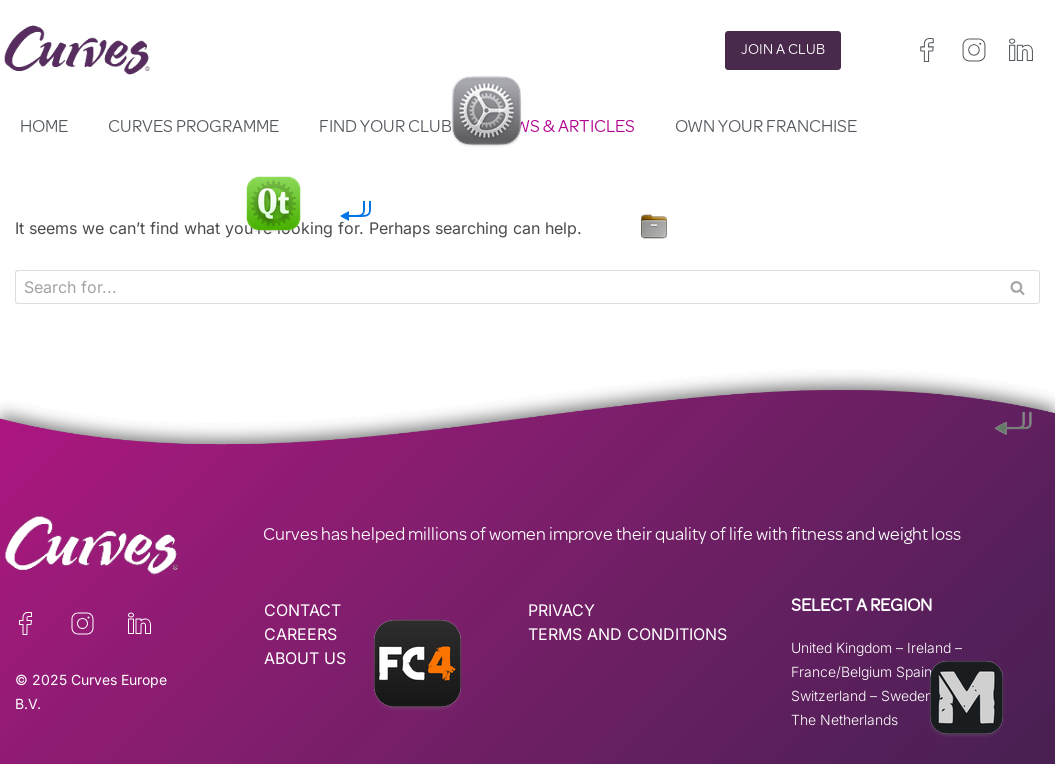  Describe the element at coordinates (417, 663) in the screenshot. I see `launch far cry 4 game` at that location.